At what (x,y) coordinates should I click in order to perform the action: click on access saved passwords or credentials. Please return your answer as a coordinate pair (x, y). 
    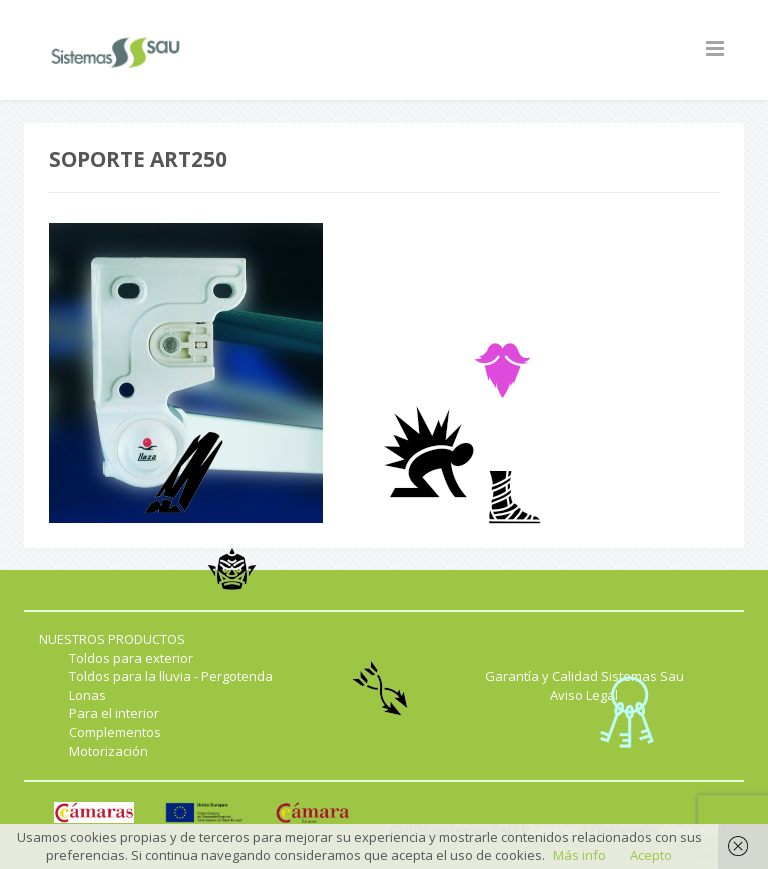
    Looking at the image, I should click on (627, 712).